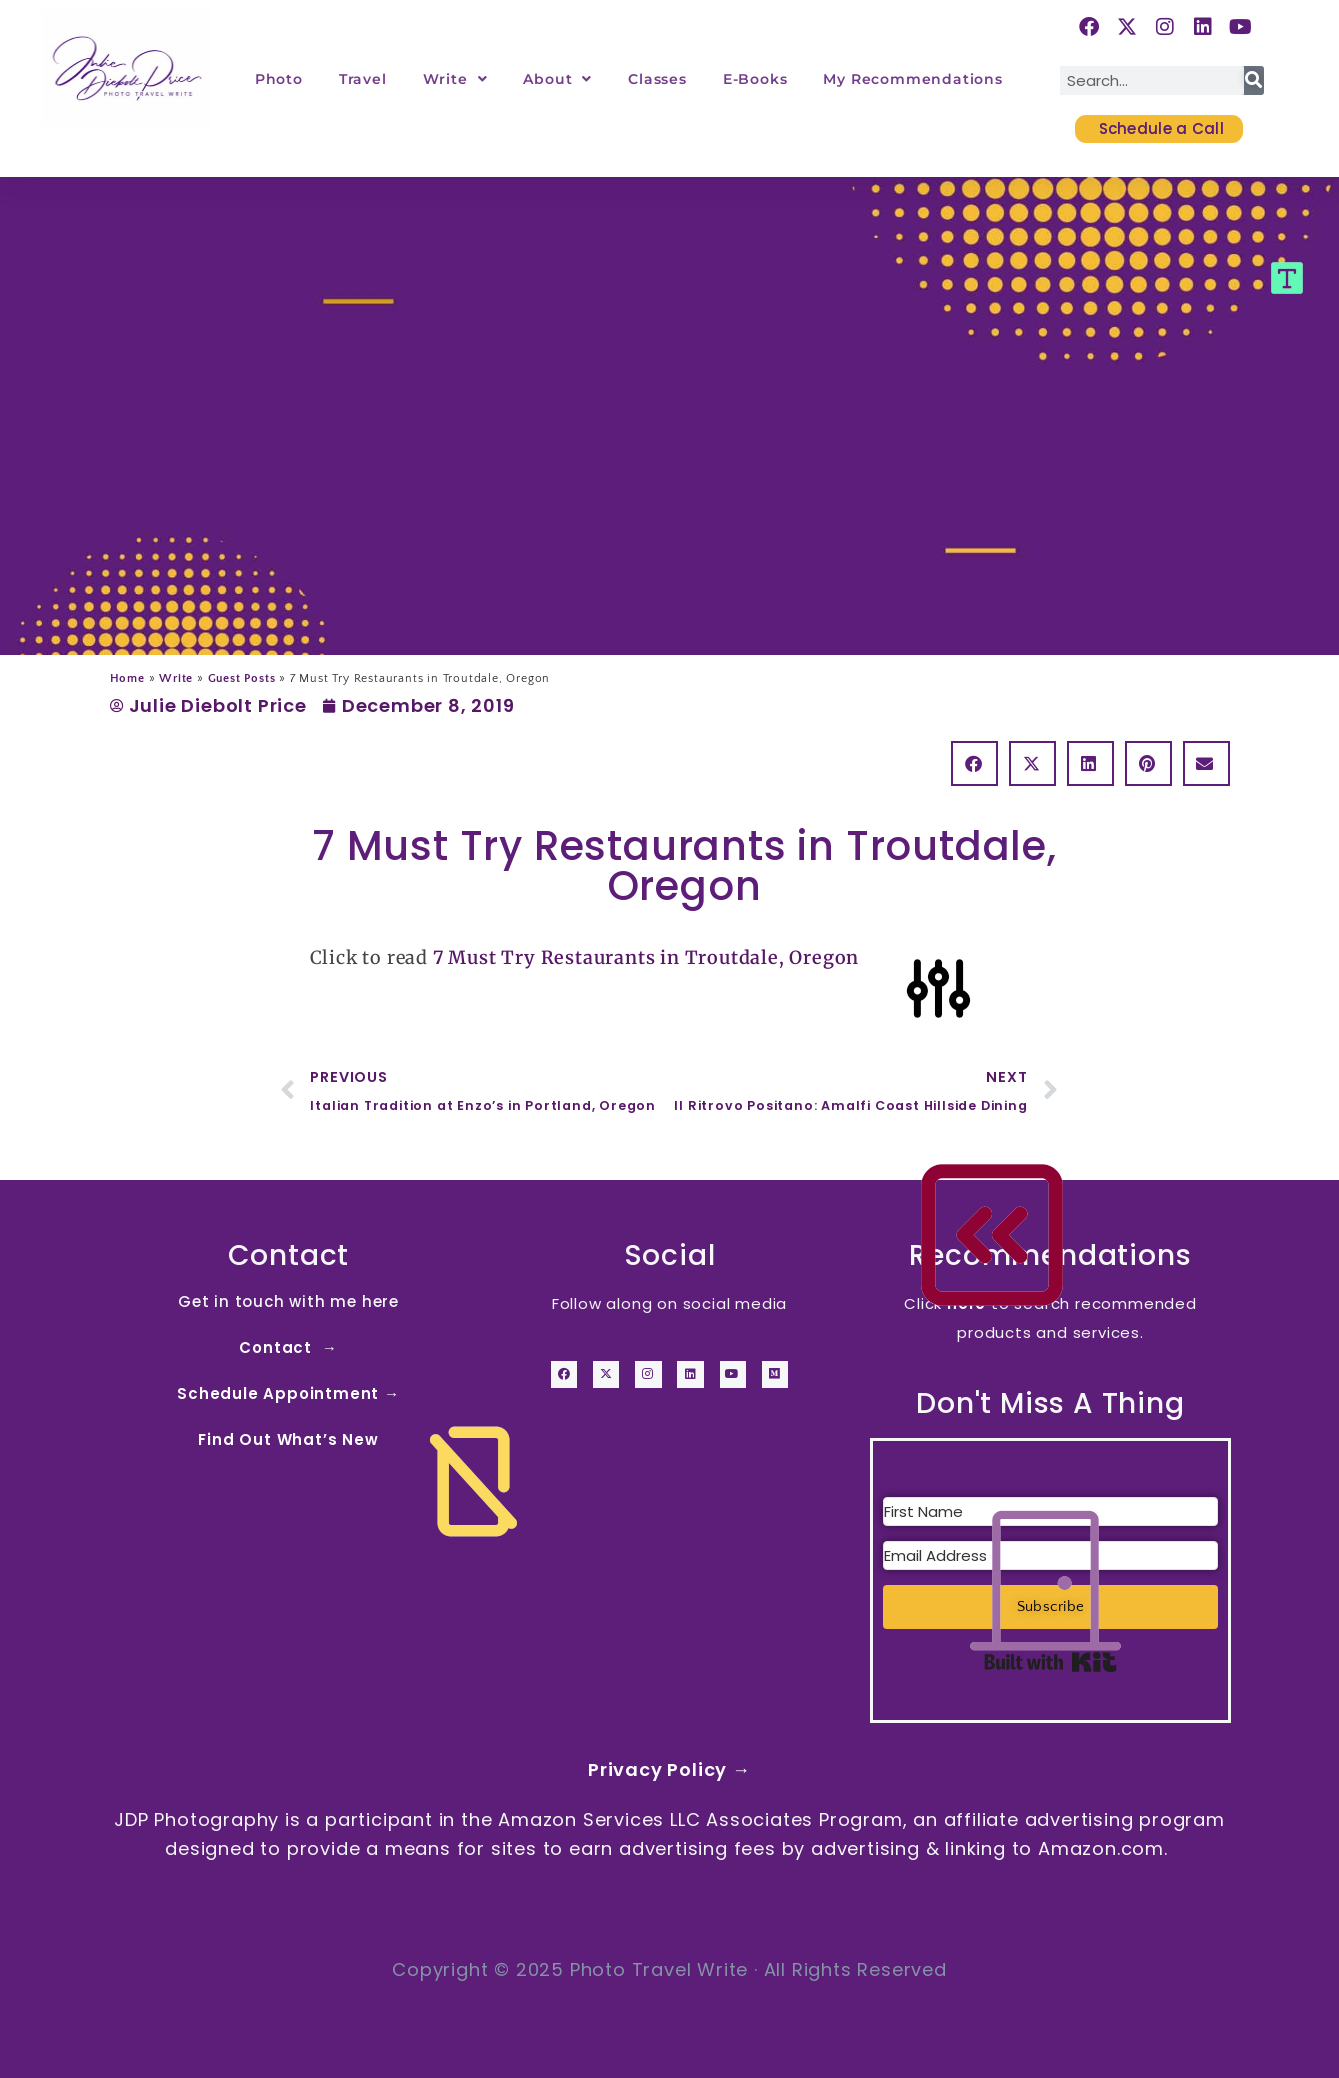 The width and height of the screenshot is (1339, 2078). Describe the element at coordinates (473, 1481) in the screenshot. I see `mobile device unavailable or disconnected` at that location.